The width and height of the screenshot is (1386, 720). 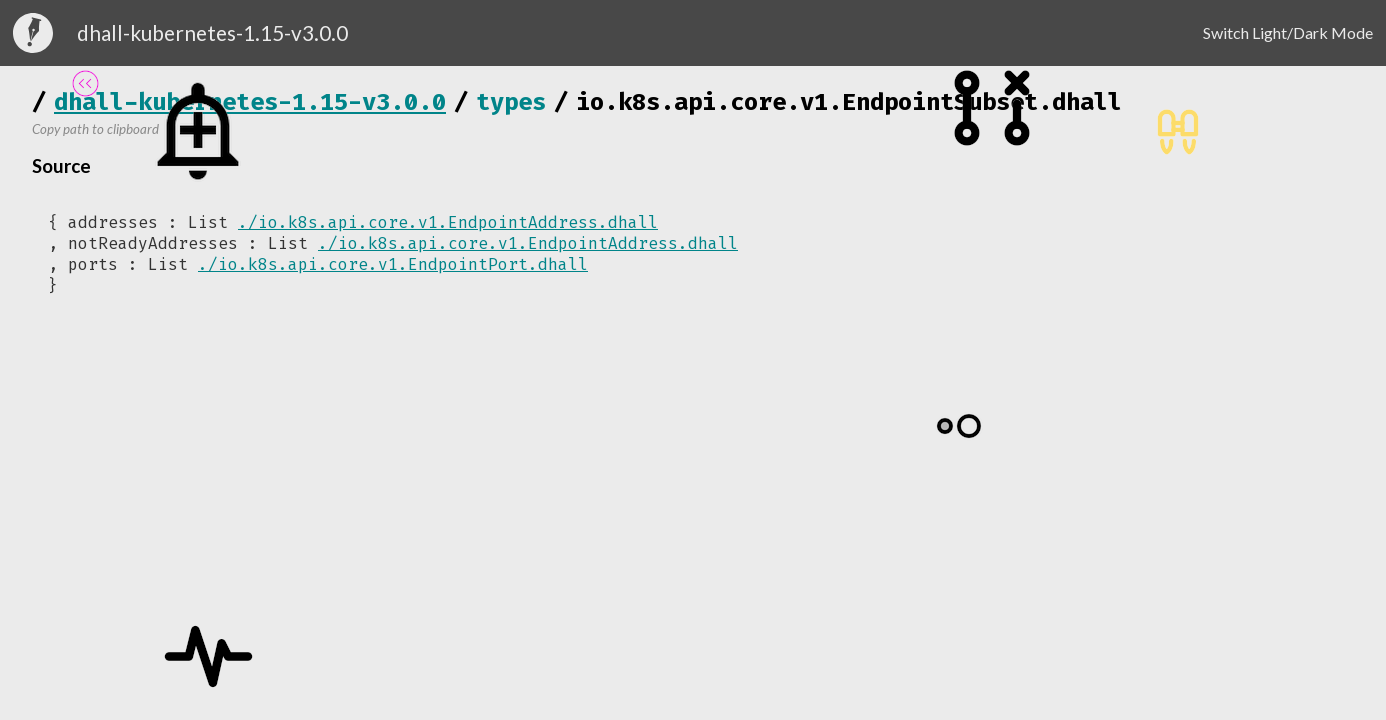 I want to click on go back to the beginning, so click(x=85, y=83).